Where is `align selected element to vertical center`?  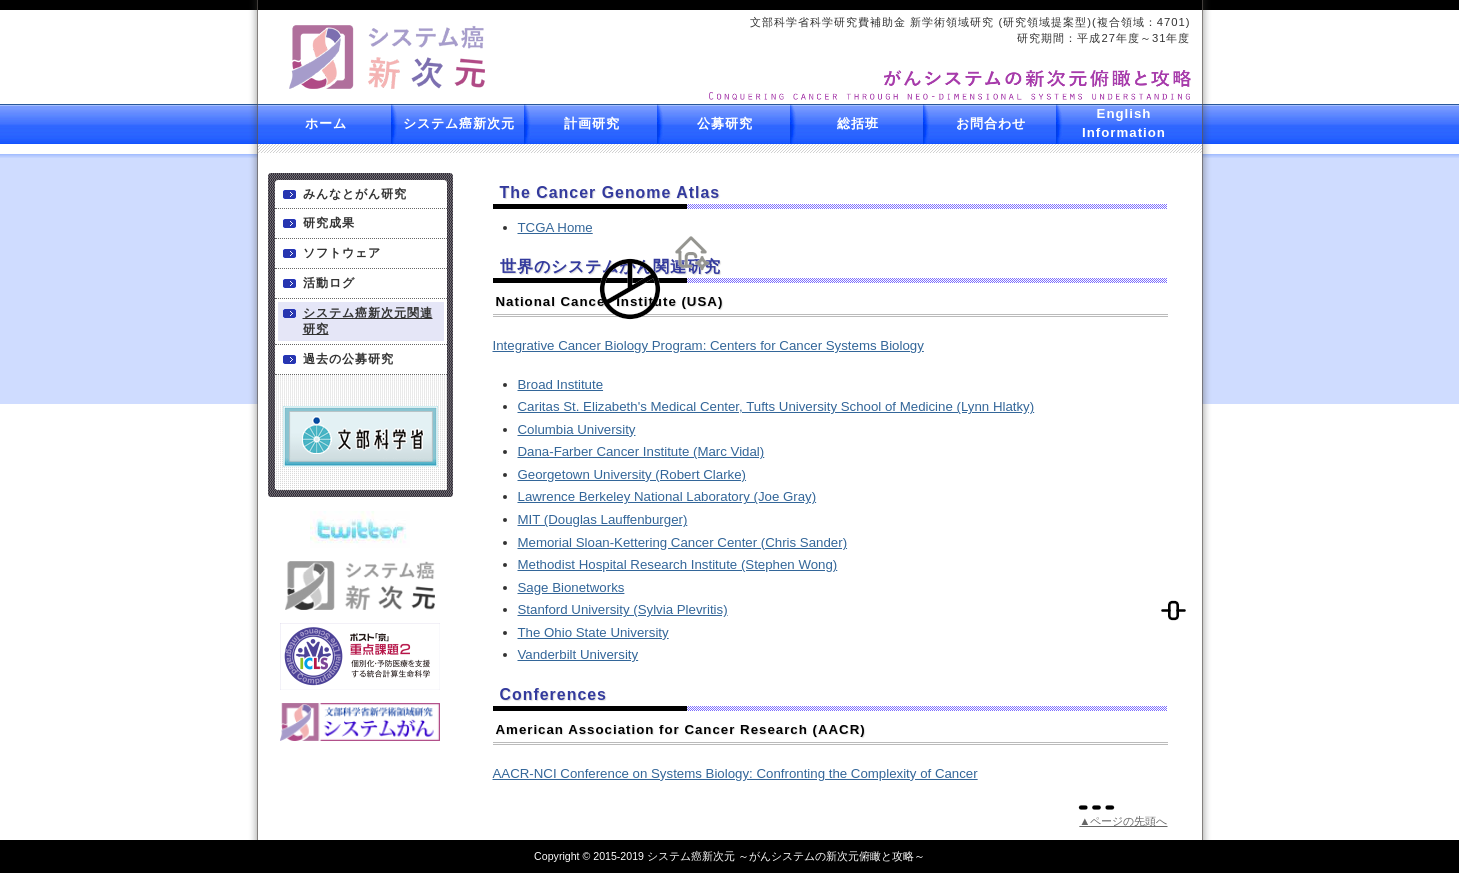
align selected element to vertical center is located at coordinates (1173, 610).